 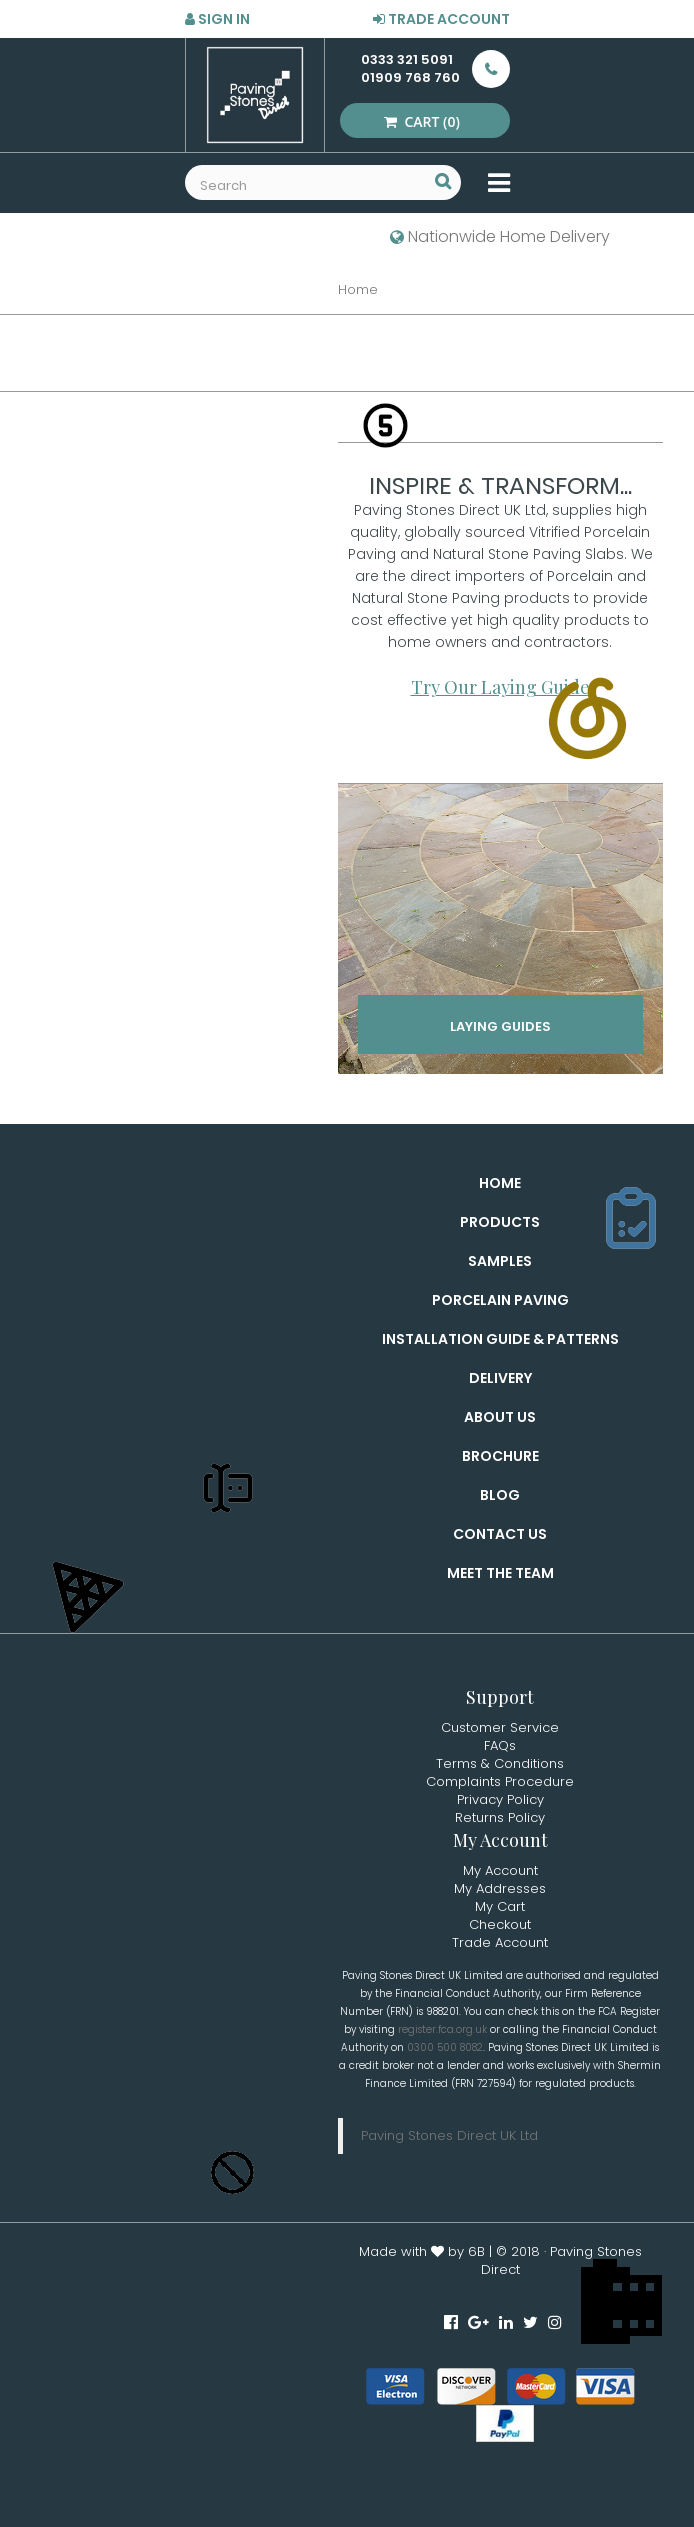 What do you see at coordinates (228, 1488) in the screenshot?
I see `access forms and surveys` at bounding box center [228, 1488].